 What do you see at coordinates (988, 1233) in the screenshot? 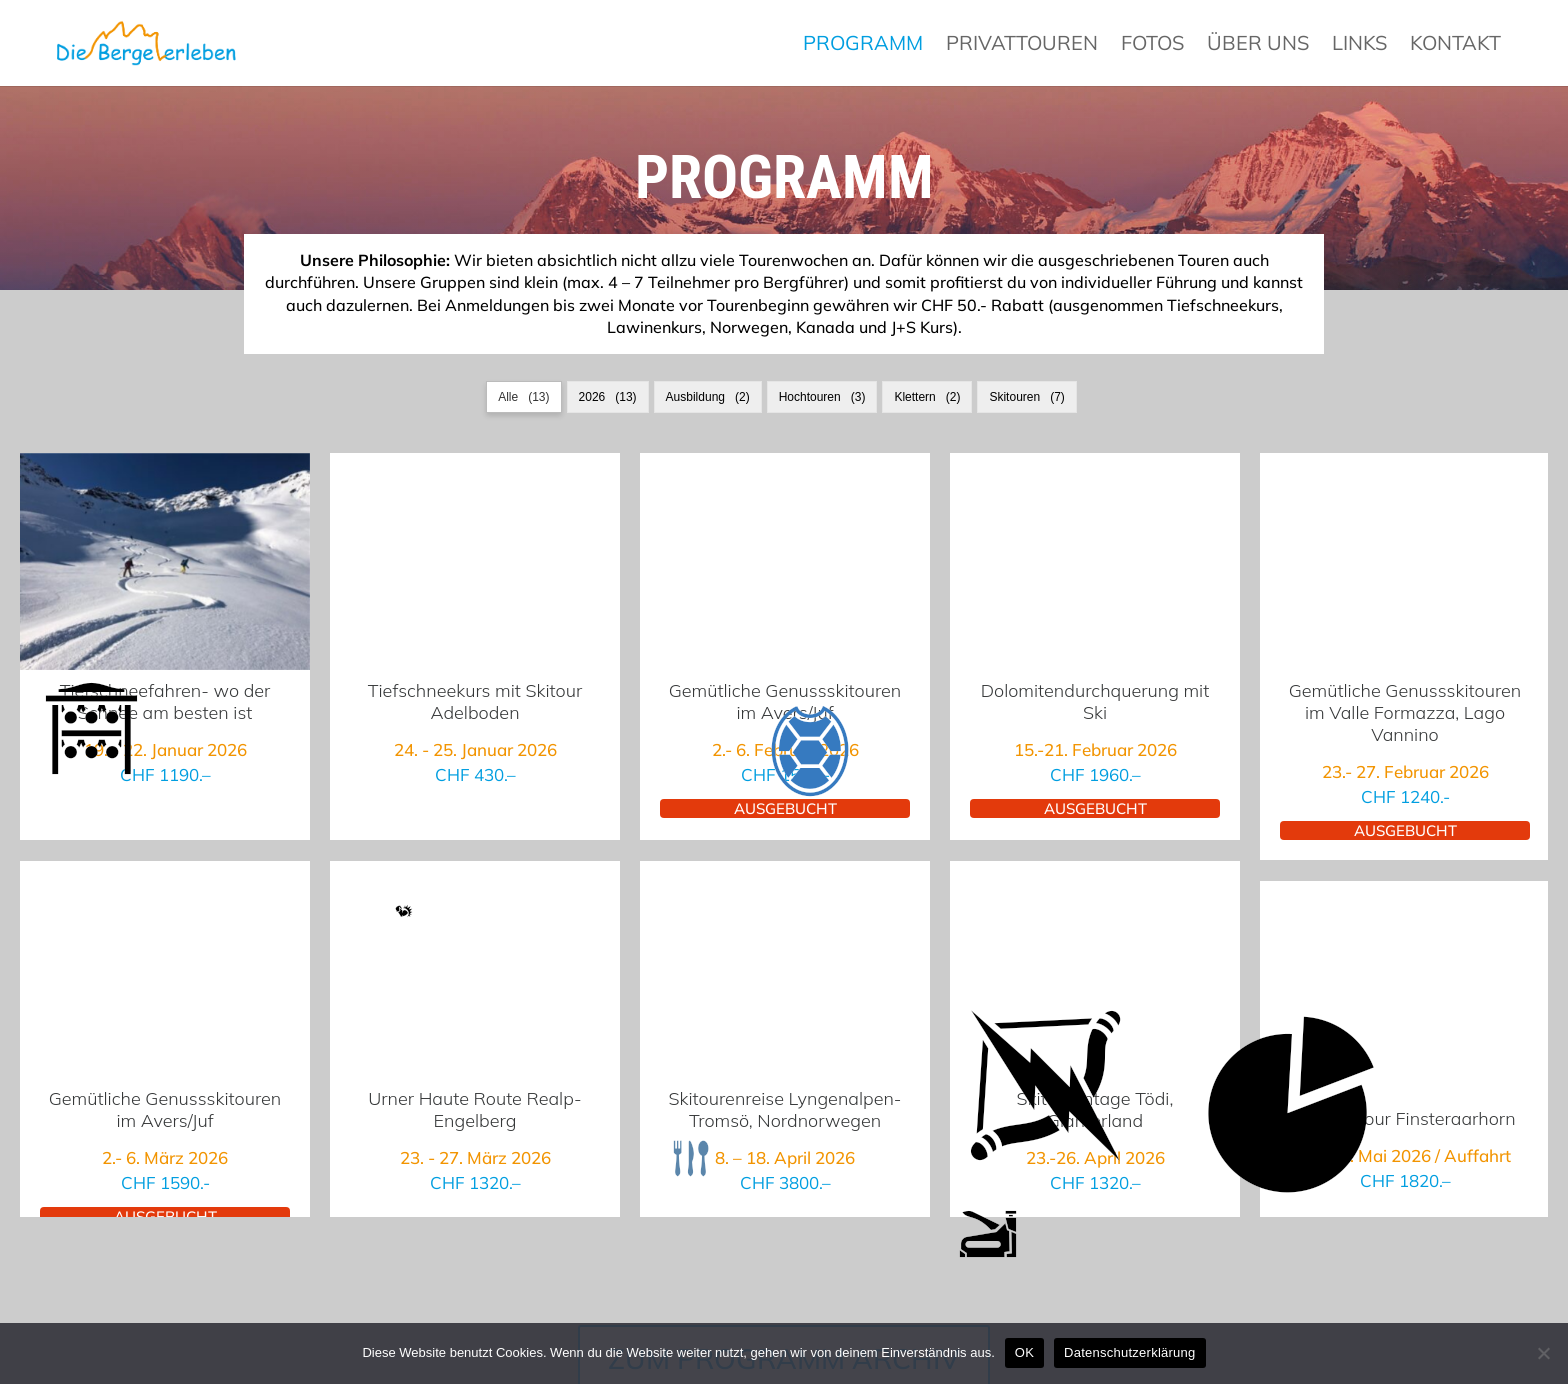
I see `use heavy-duty stapler tool` at bounding box center [988, 1233].